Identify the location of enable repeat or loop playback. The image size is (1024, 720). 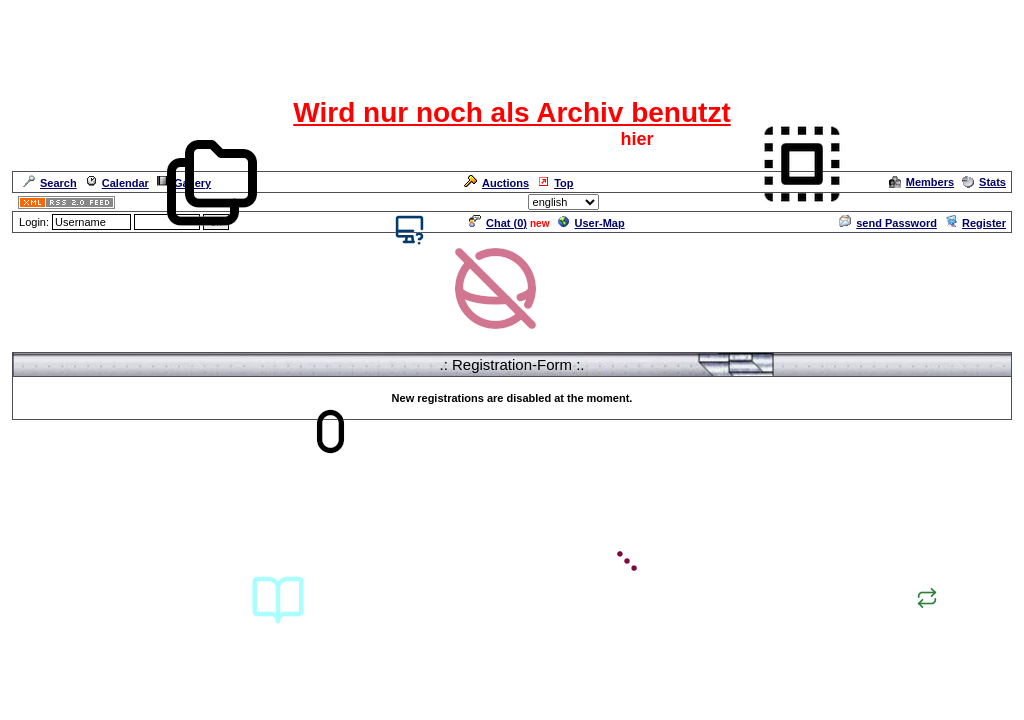
(927, 598).